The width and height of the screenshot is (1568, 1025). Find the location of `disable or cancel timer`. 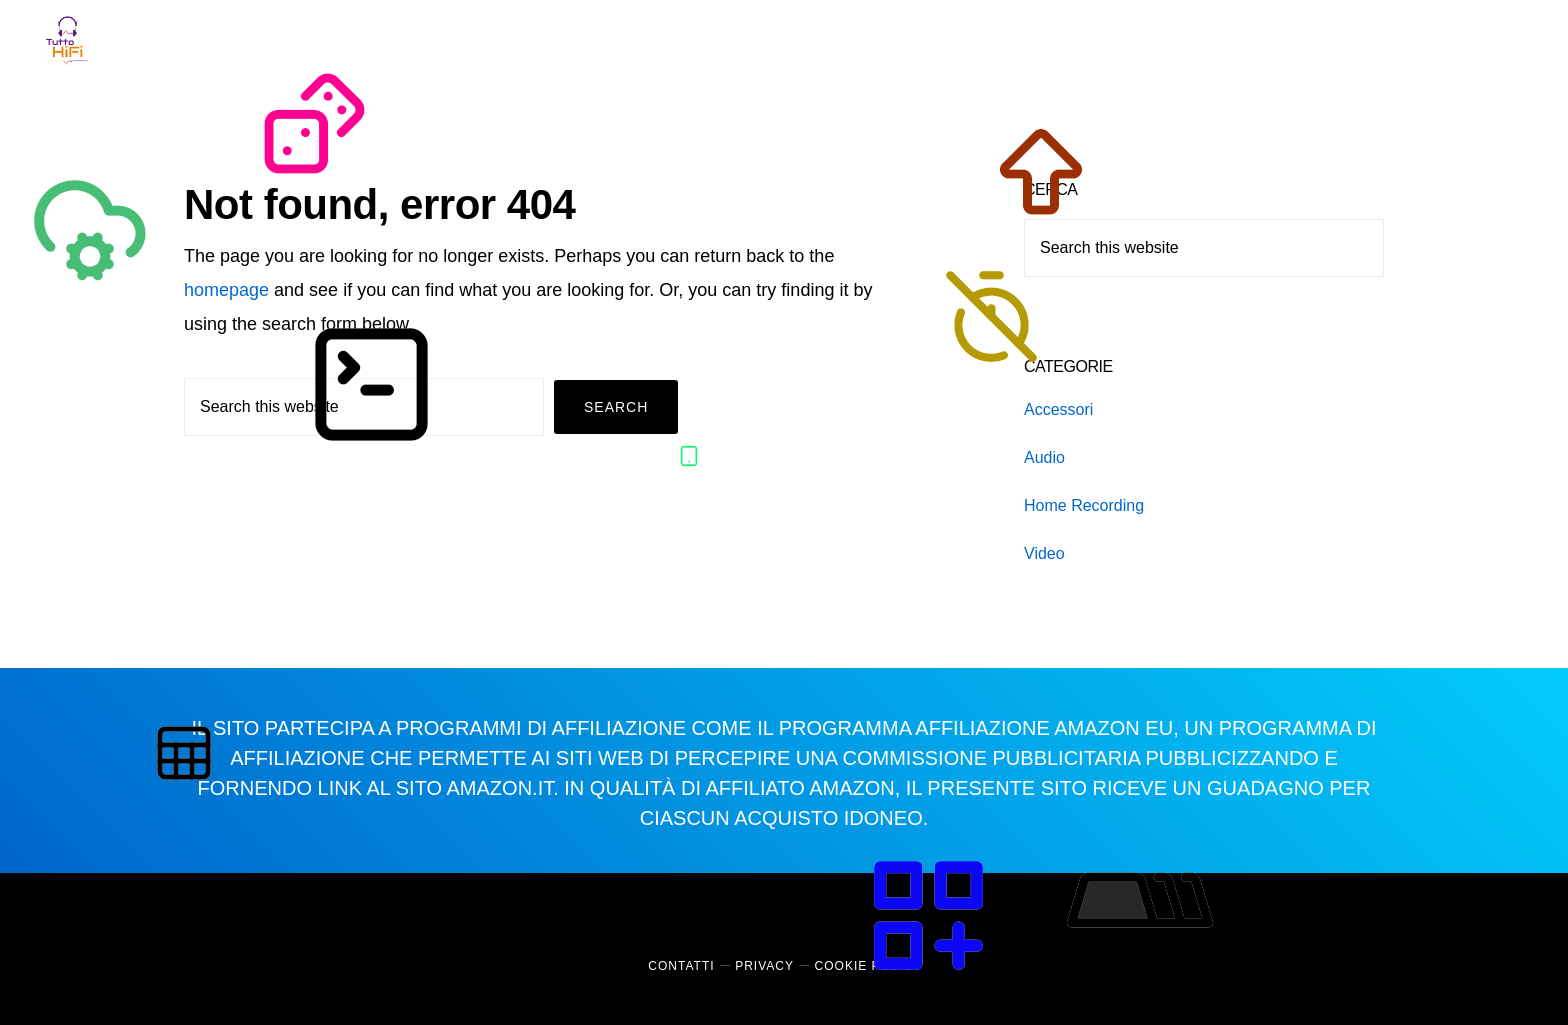

disable or cancel timer is located at coordinates (991, 316).